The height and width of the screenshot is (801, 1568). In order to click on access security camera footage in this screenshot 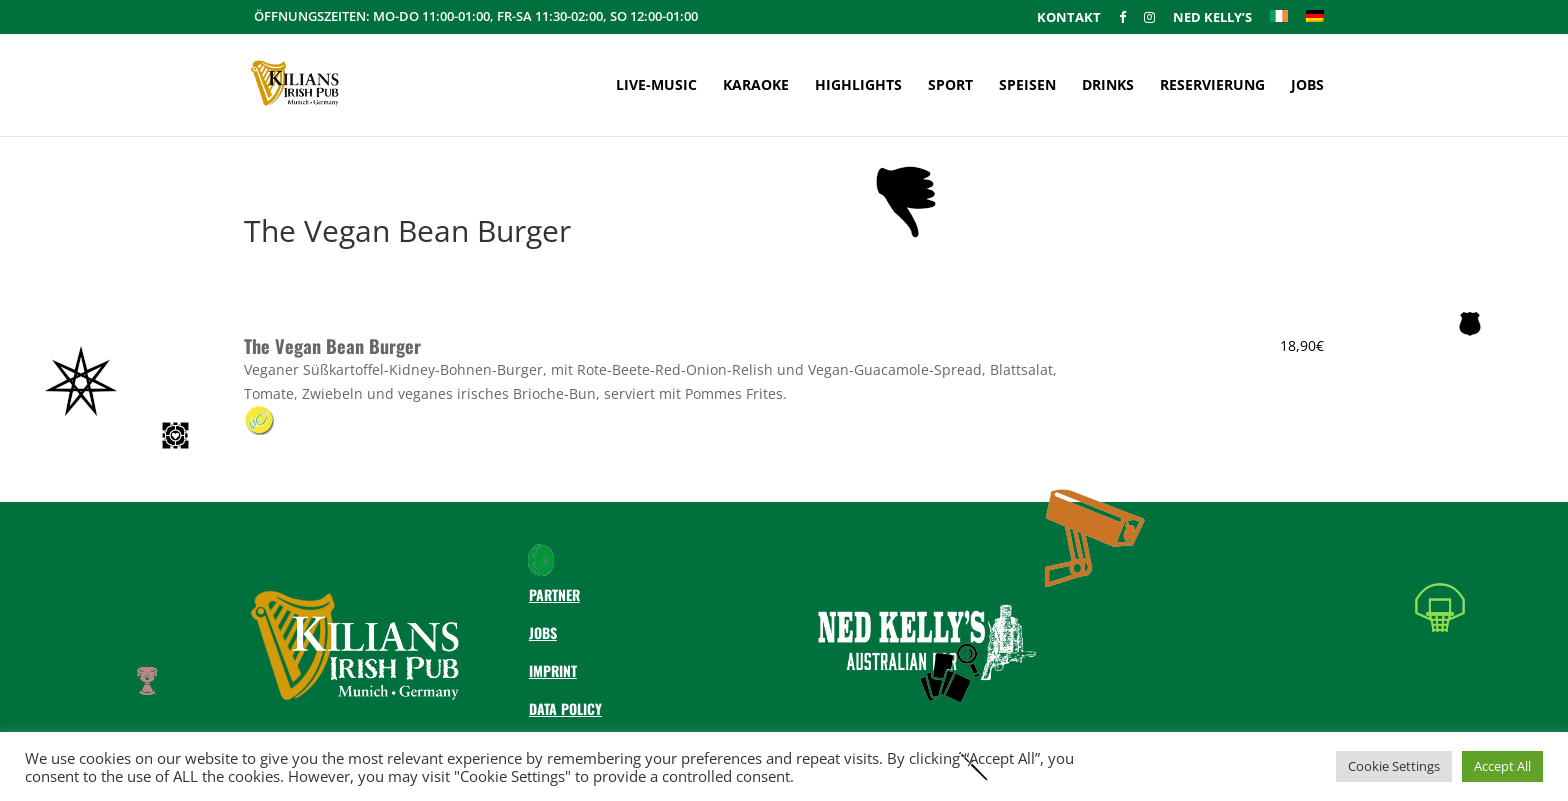, I will do `click(1094, 538)`.